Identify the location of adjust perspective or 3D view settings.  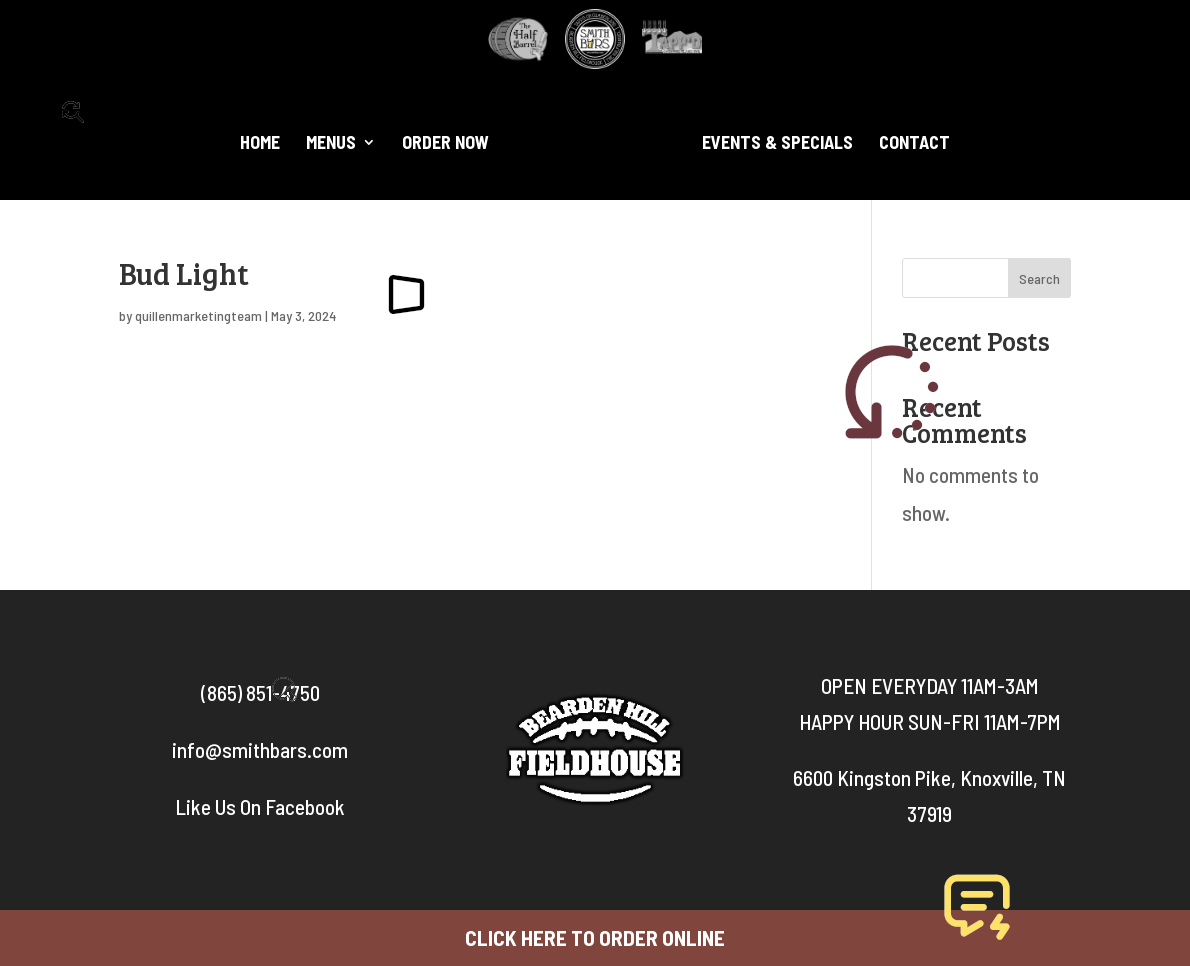
(406, 294).